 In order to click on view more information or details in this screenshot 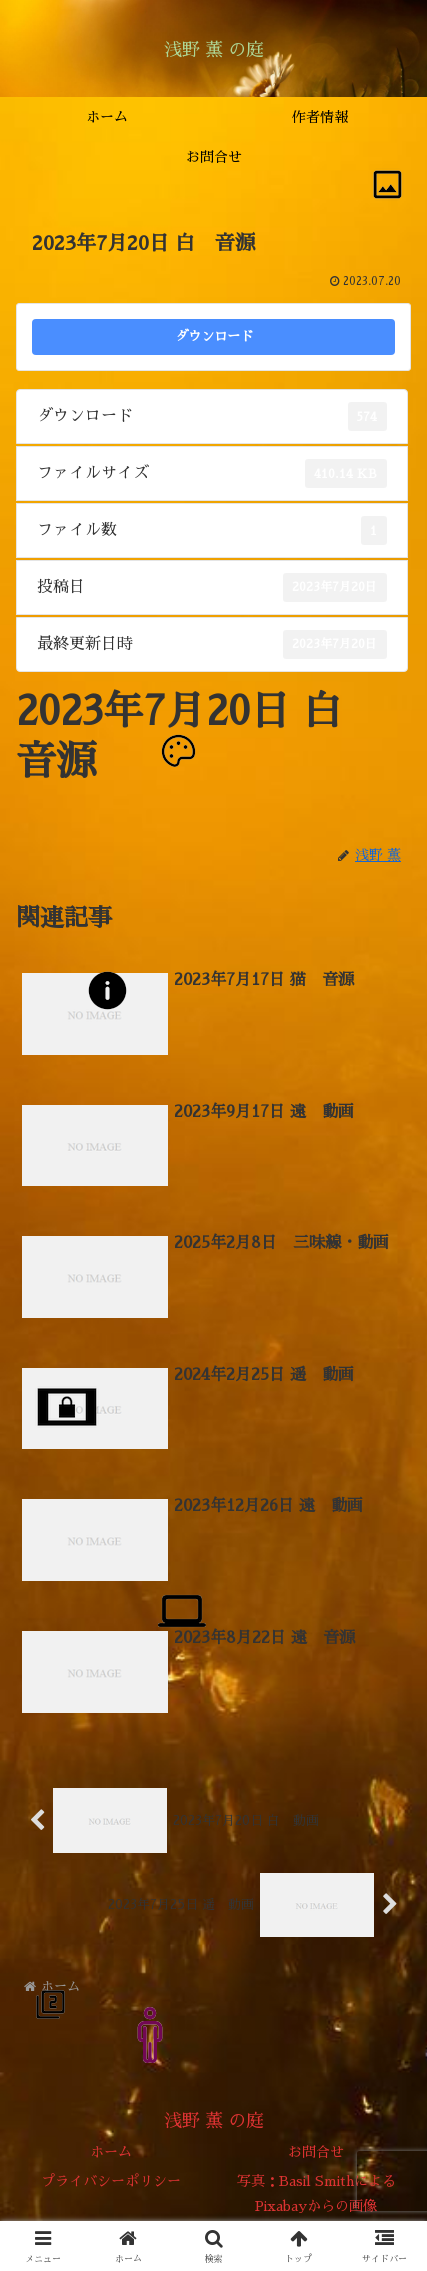, I will do `click(107, 990)`.